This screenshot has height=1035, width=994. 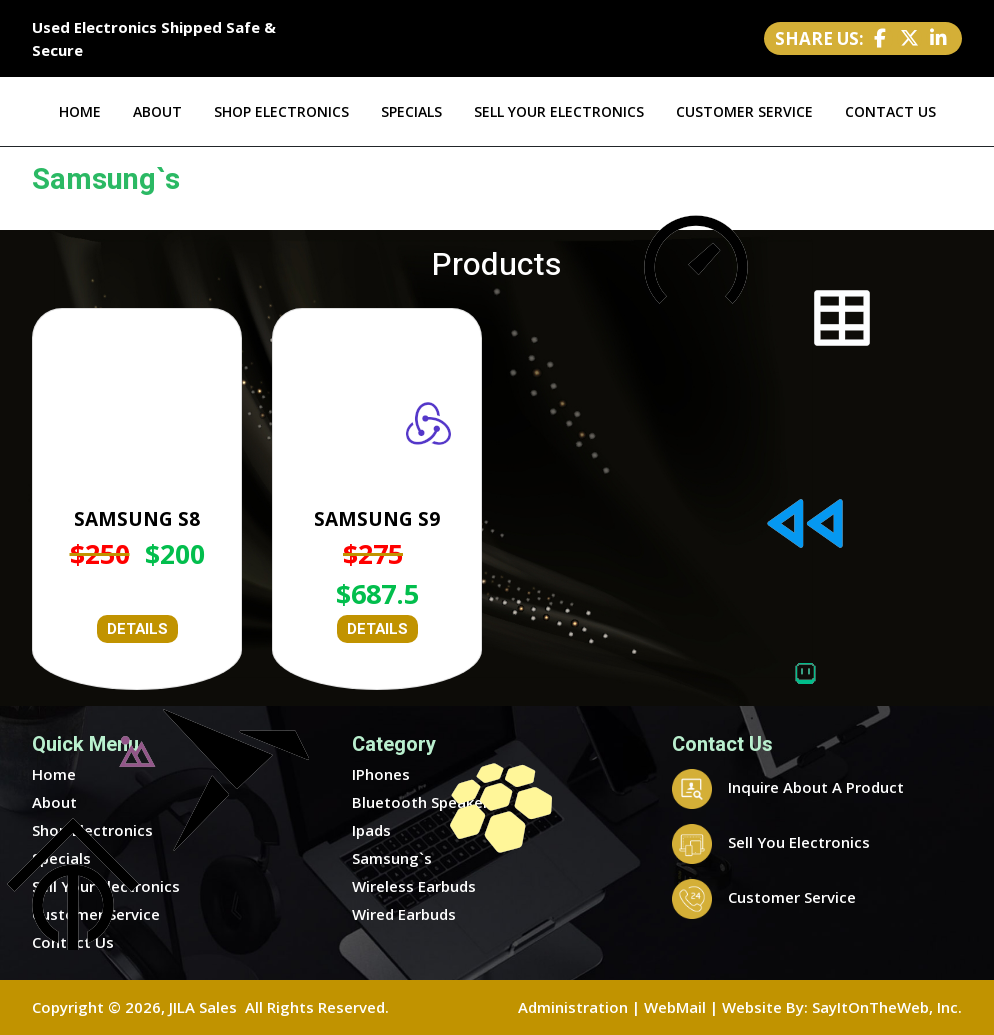 I want to click on open tasmota smart home firmware settings, so click(x=73, y=884).